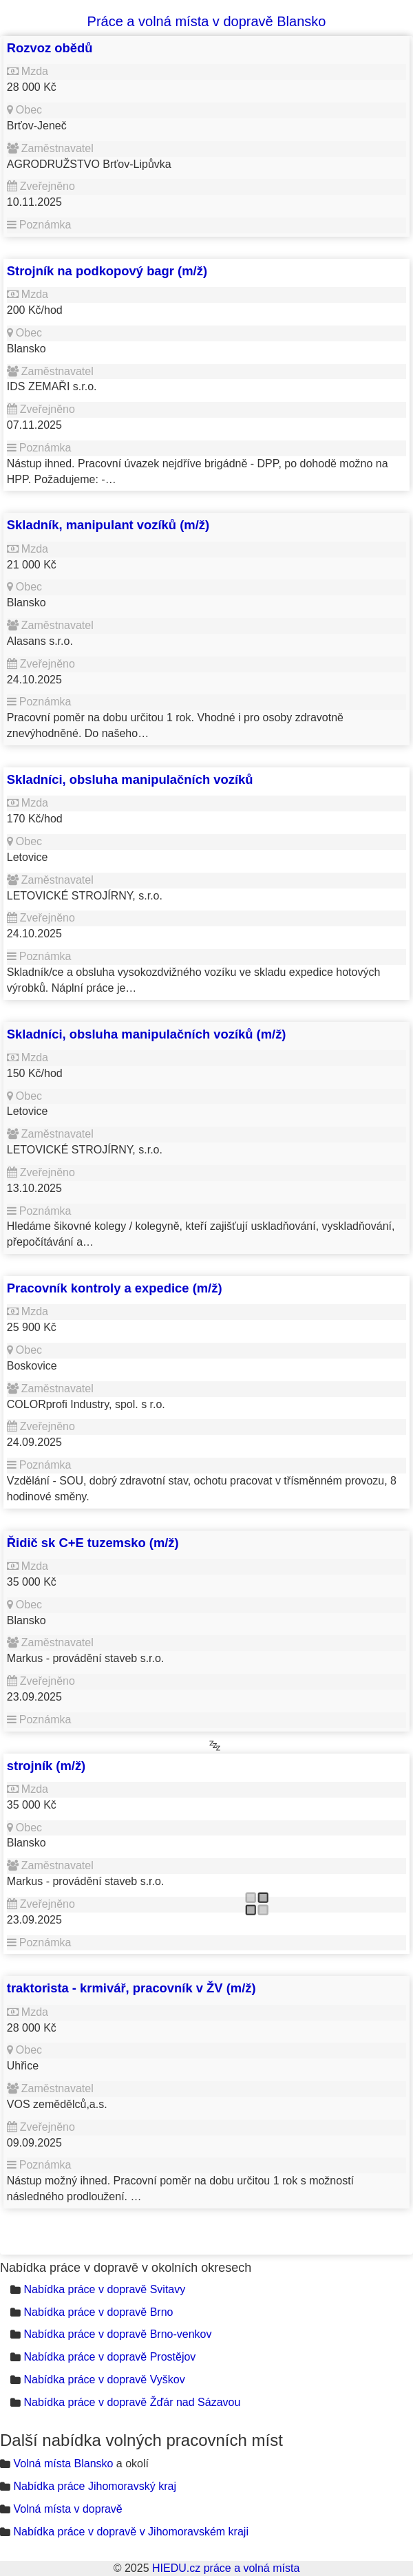 The width and height of the screenshot is (413, 2576). Describe the element at coordinates (257, 1904) in the screenshot. I see `launch lights off puzzle game` at that location.